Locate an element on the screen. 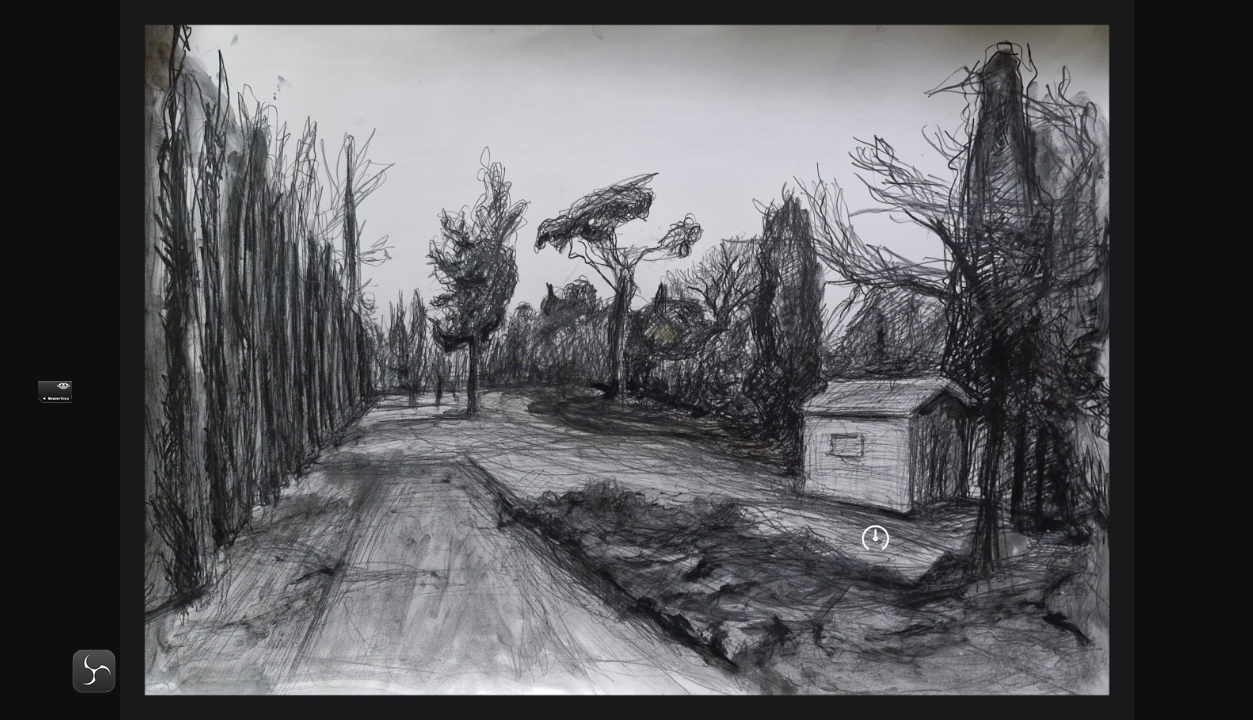 This screenshot has height=720, width=1253. access memory stick storage device is located at coordinates (55, 392).